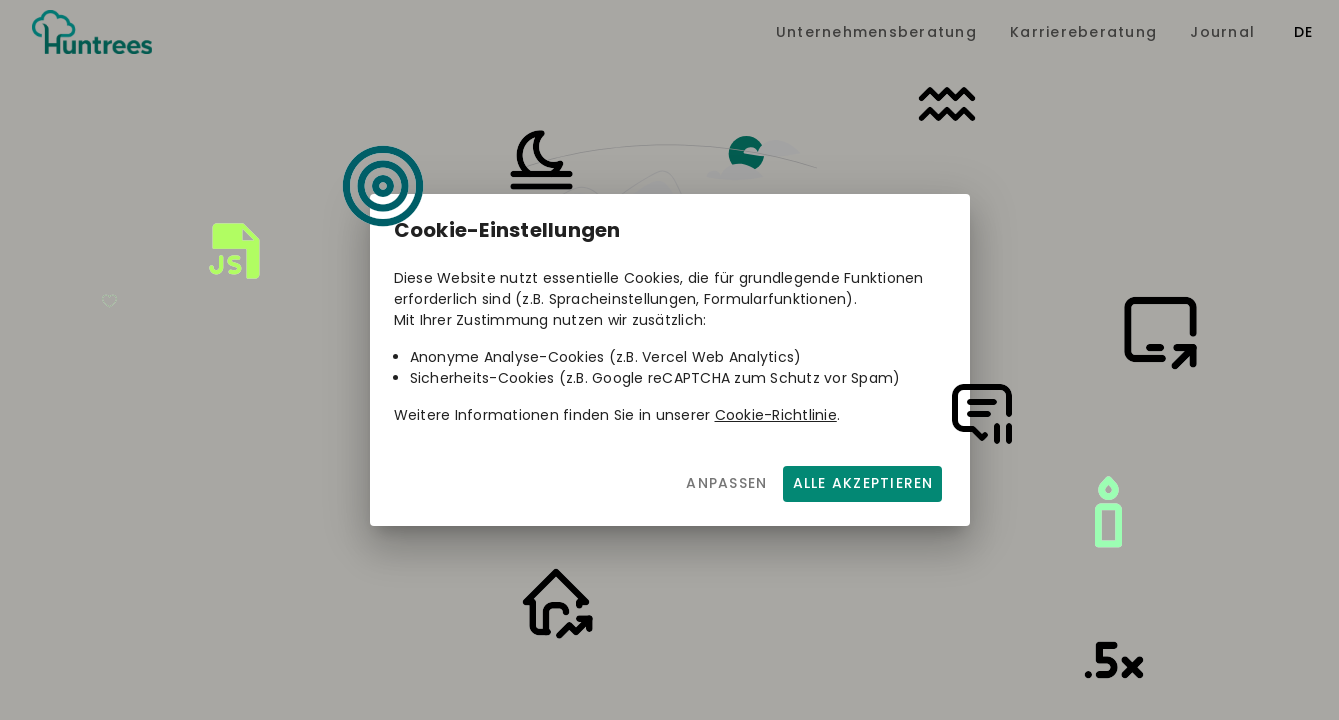 Image resolution: width=1339 pixels, height=720 pixels. I want to click on javascript file type indicator, so click(236, 251).